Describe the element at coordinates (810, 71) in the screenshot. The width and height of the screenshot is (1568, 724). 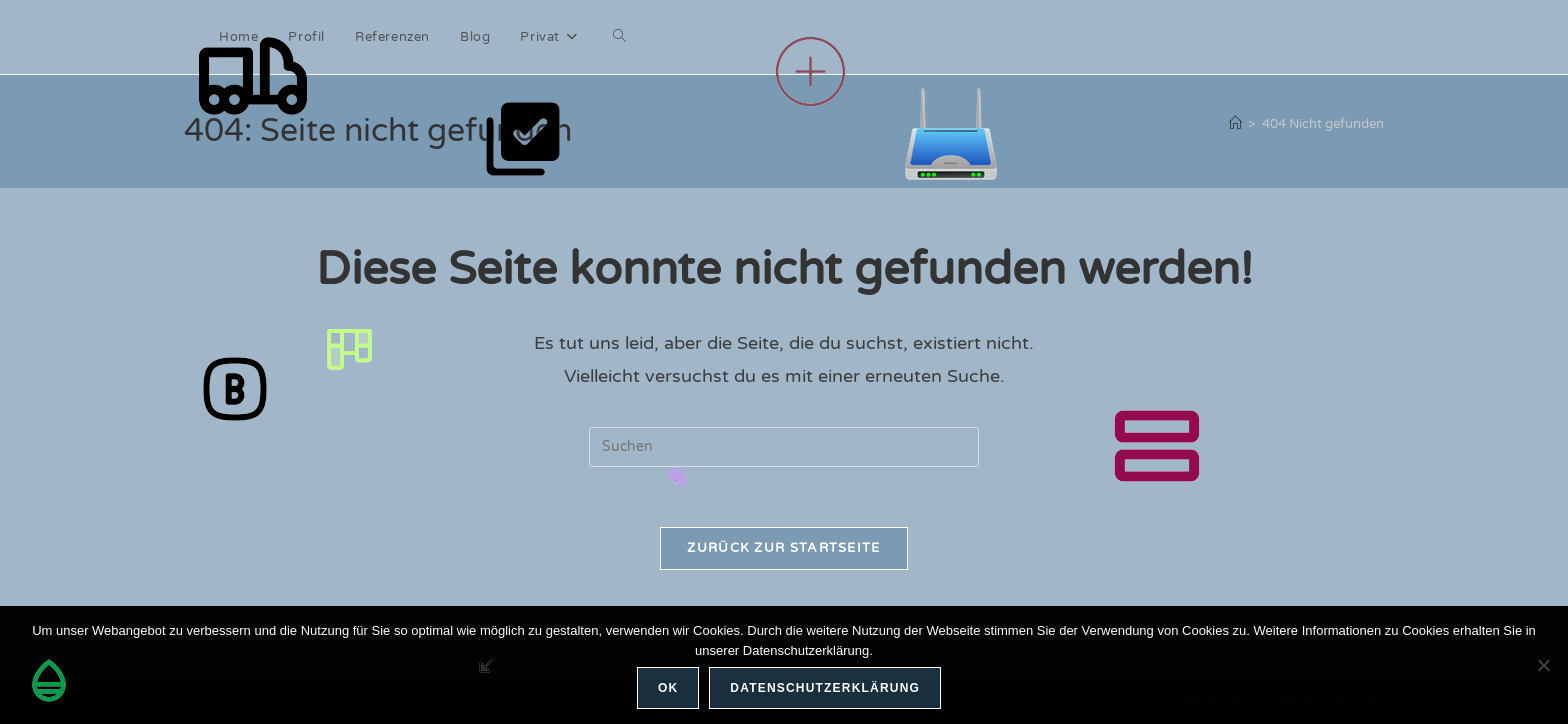
I see `add a new item` at that location.